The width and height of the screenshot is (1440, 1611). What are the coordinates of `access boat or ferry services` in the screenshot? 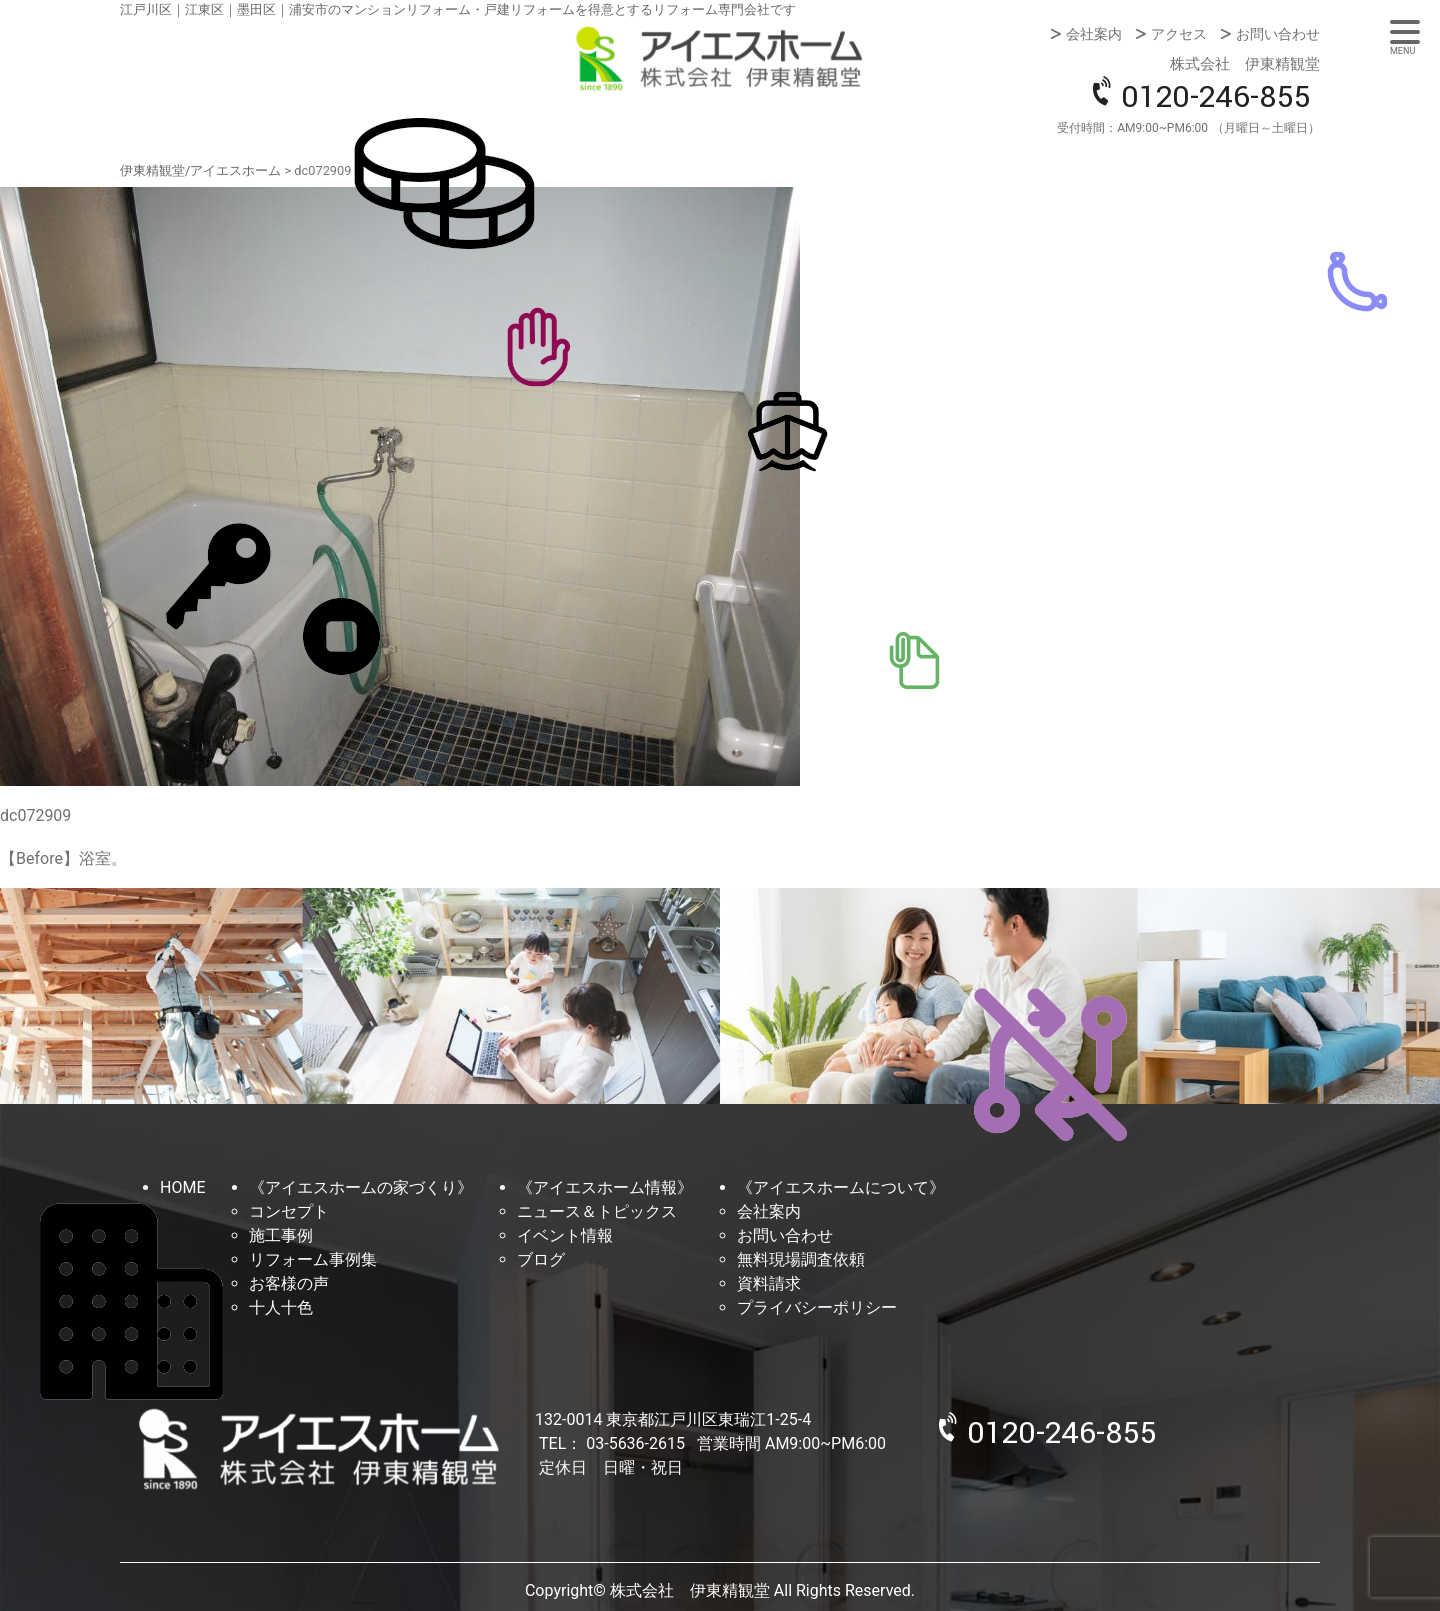 It's located at (787, 431).